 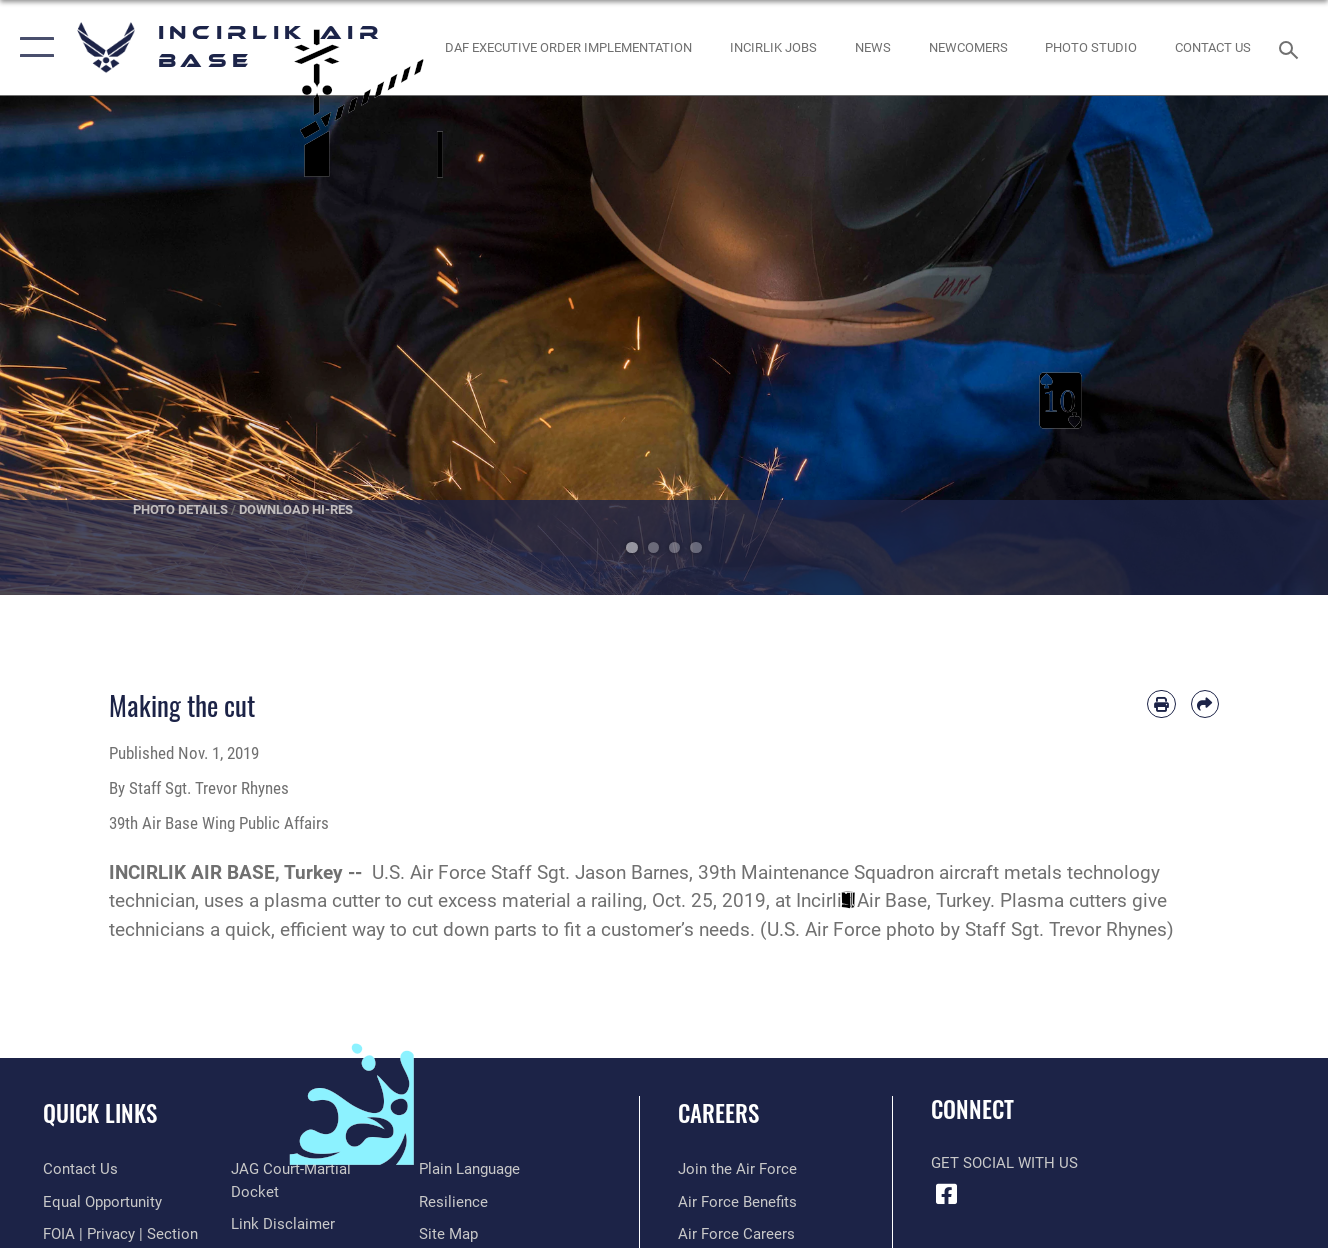 What do you see at coordinates (368, 103) in the screenshot?
I see `indicates a railroad crossing ahead` at bounding box center [368, 103].